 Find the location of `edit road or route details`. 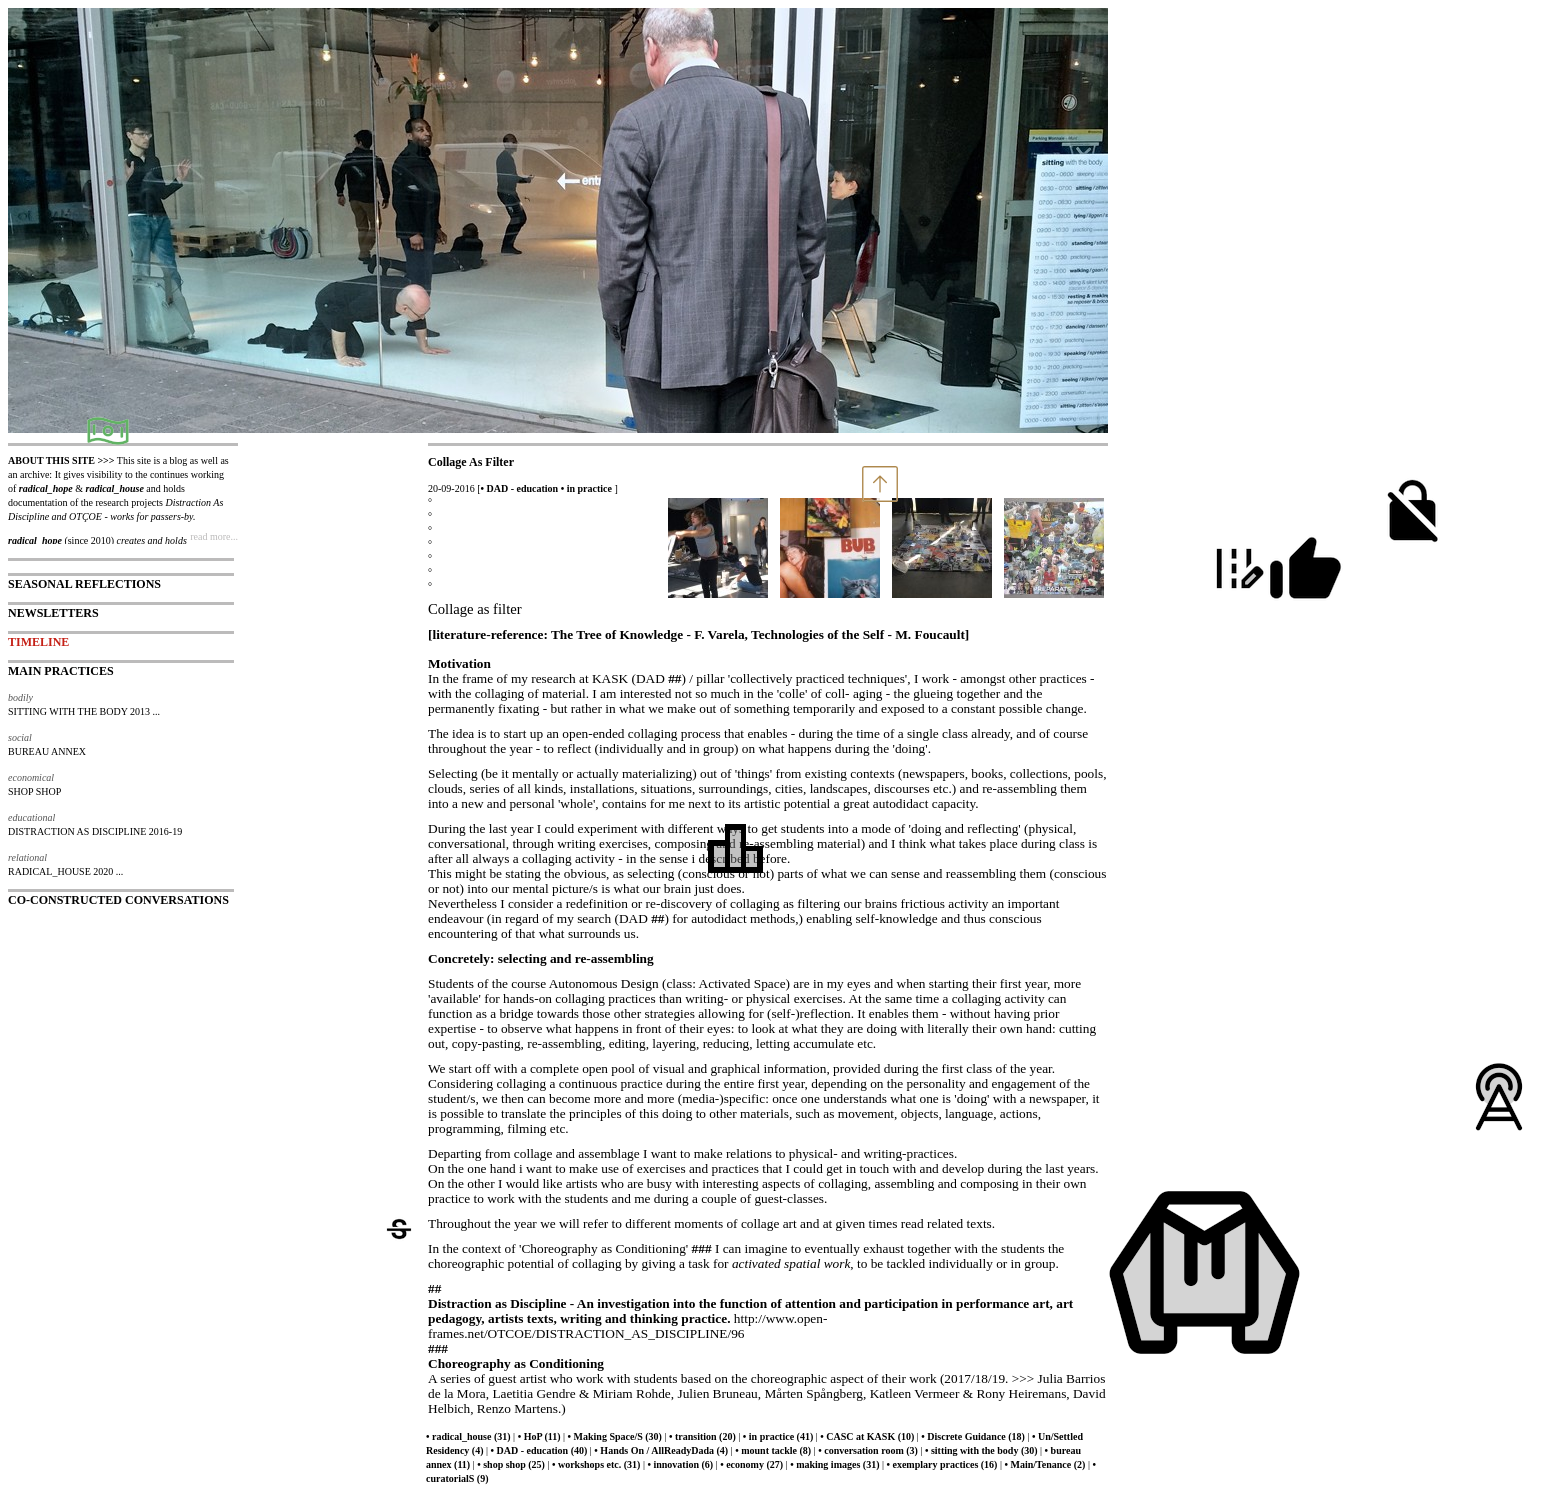

edit road or route details is located at coordinates (1236, 568).